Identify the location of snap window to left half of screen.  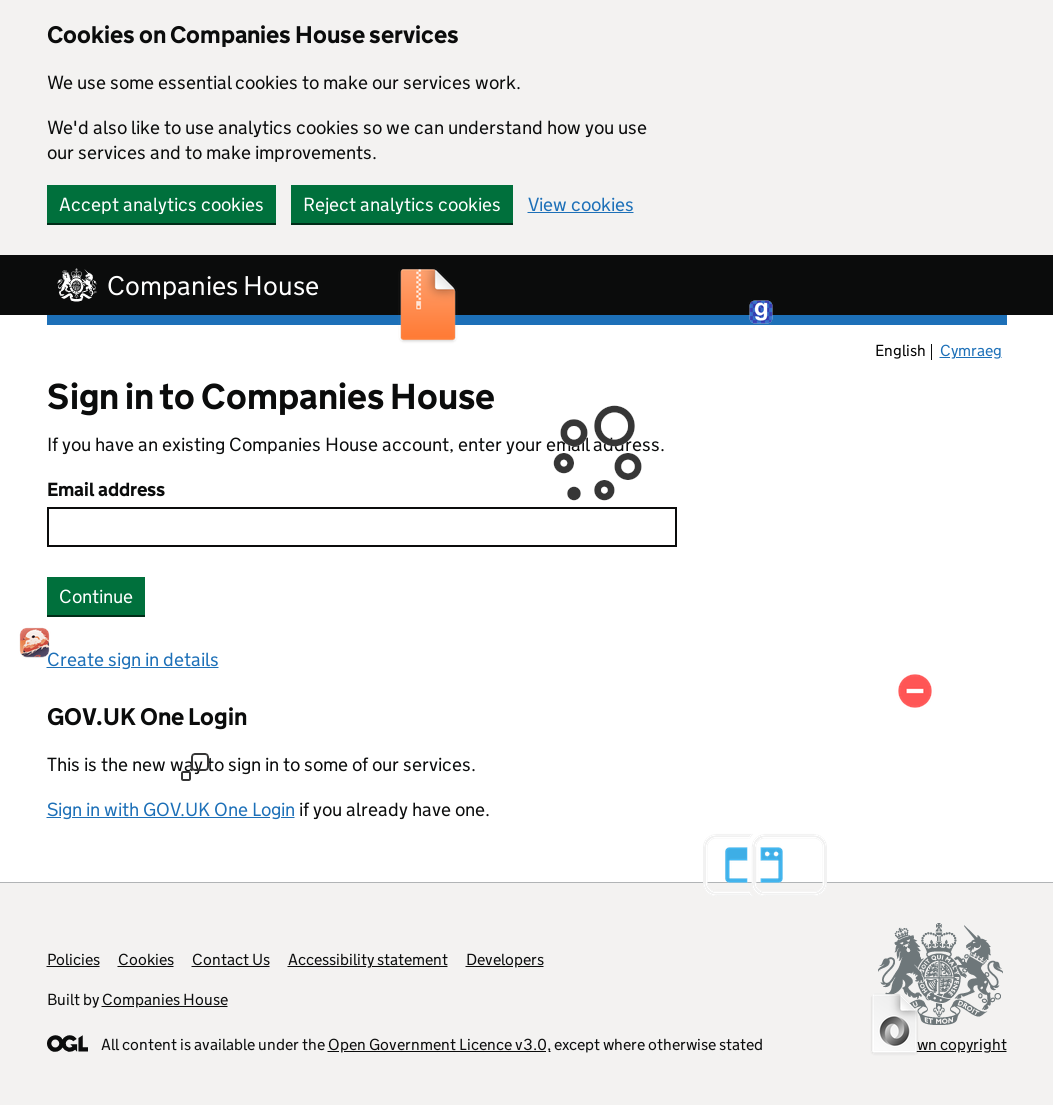
(765, 865).